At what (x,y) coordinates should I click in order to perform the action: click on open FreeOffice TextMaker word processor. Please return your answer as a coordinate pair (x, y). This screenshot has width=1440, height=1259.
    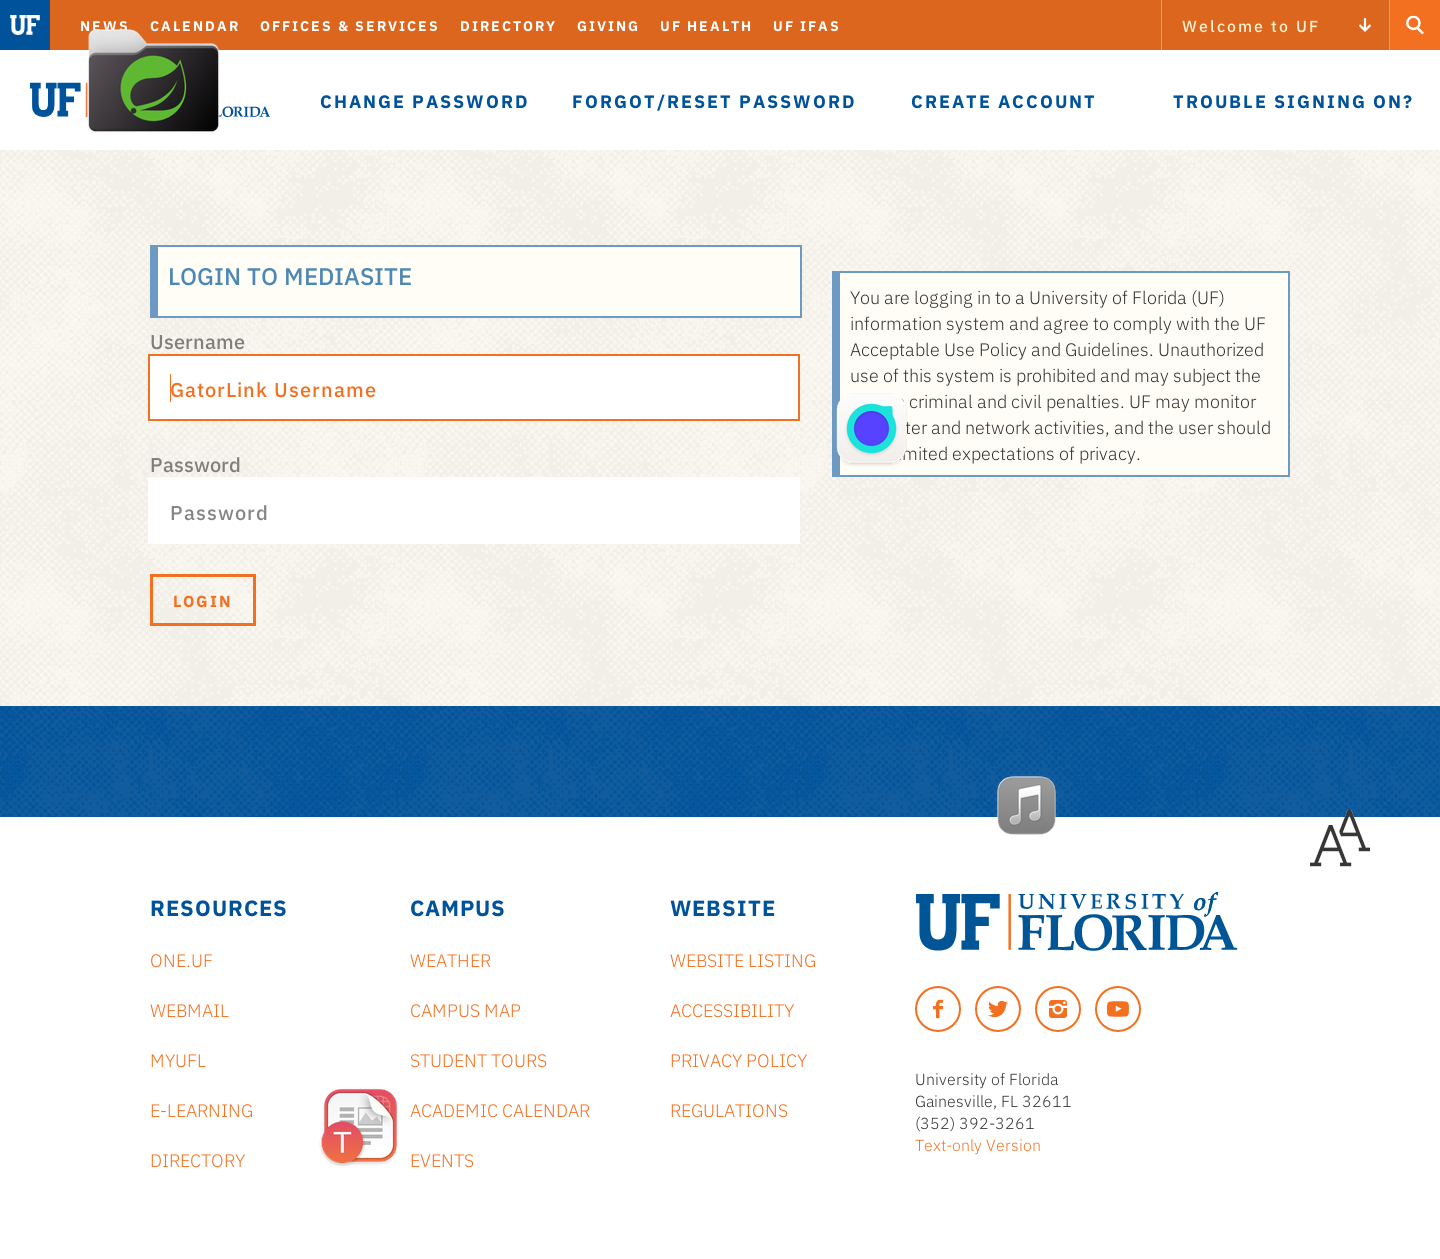
    Looking at the image, I should click on (360, 1125).